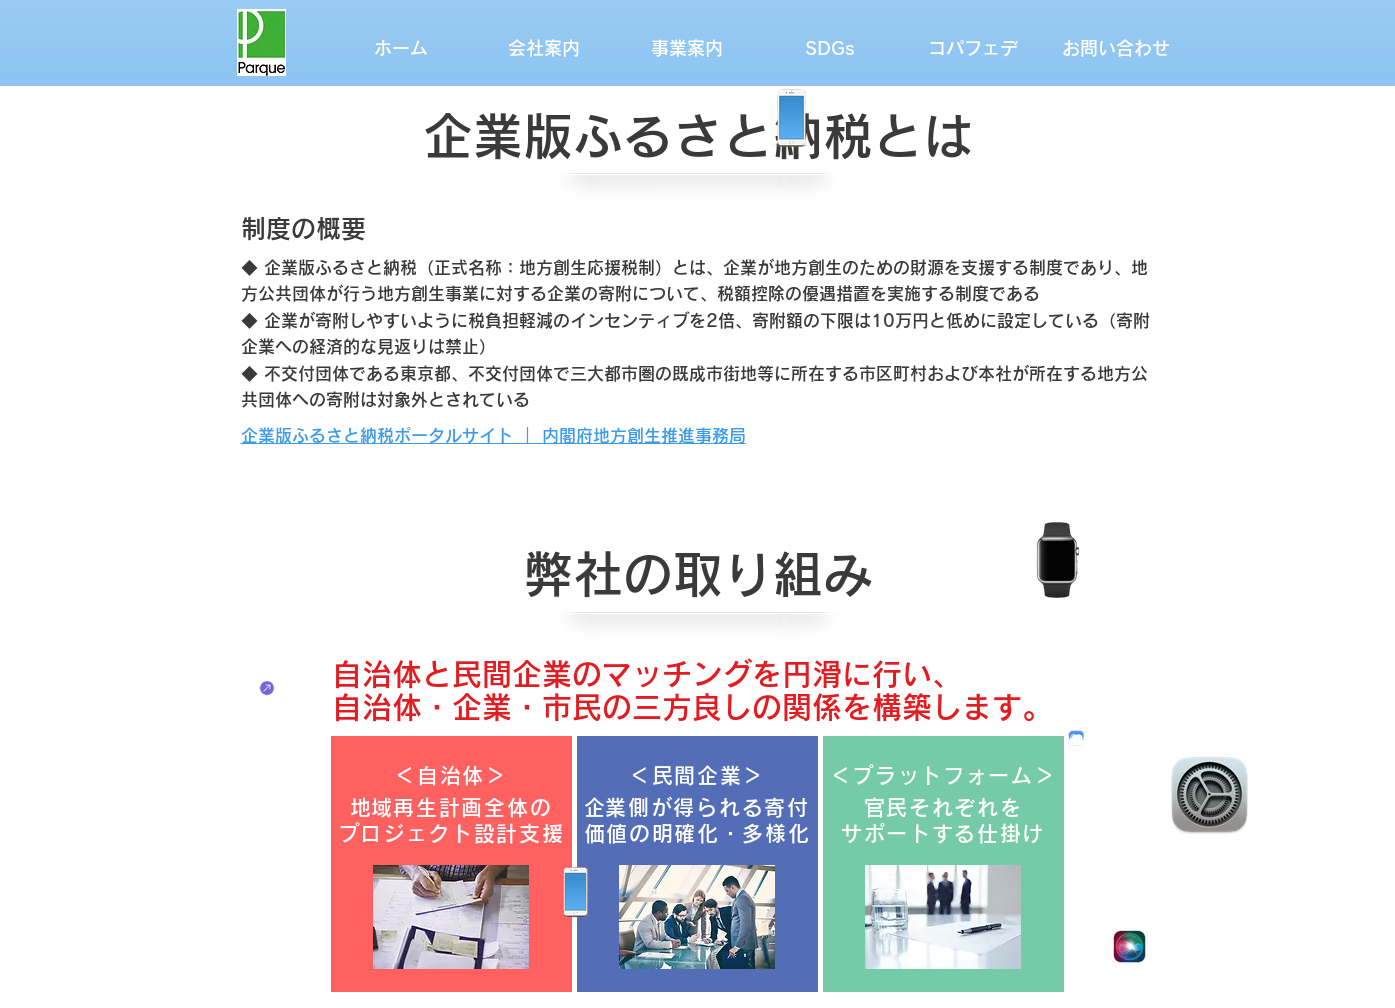 This screenshot has width=1395, height=1008. Describe the element at coordinates (1129, 946) in the screenshot. I see `open siri voice assistant settings` at that location.